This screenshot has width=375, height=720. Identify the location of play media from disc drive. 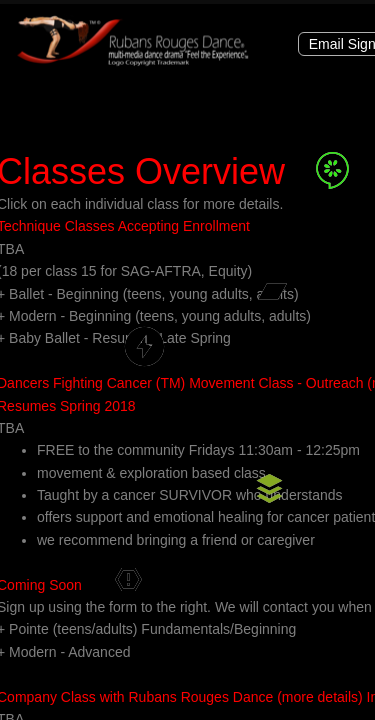
(144, 346).